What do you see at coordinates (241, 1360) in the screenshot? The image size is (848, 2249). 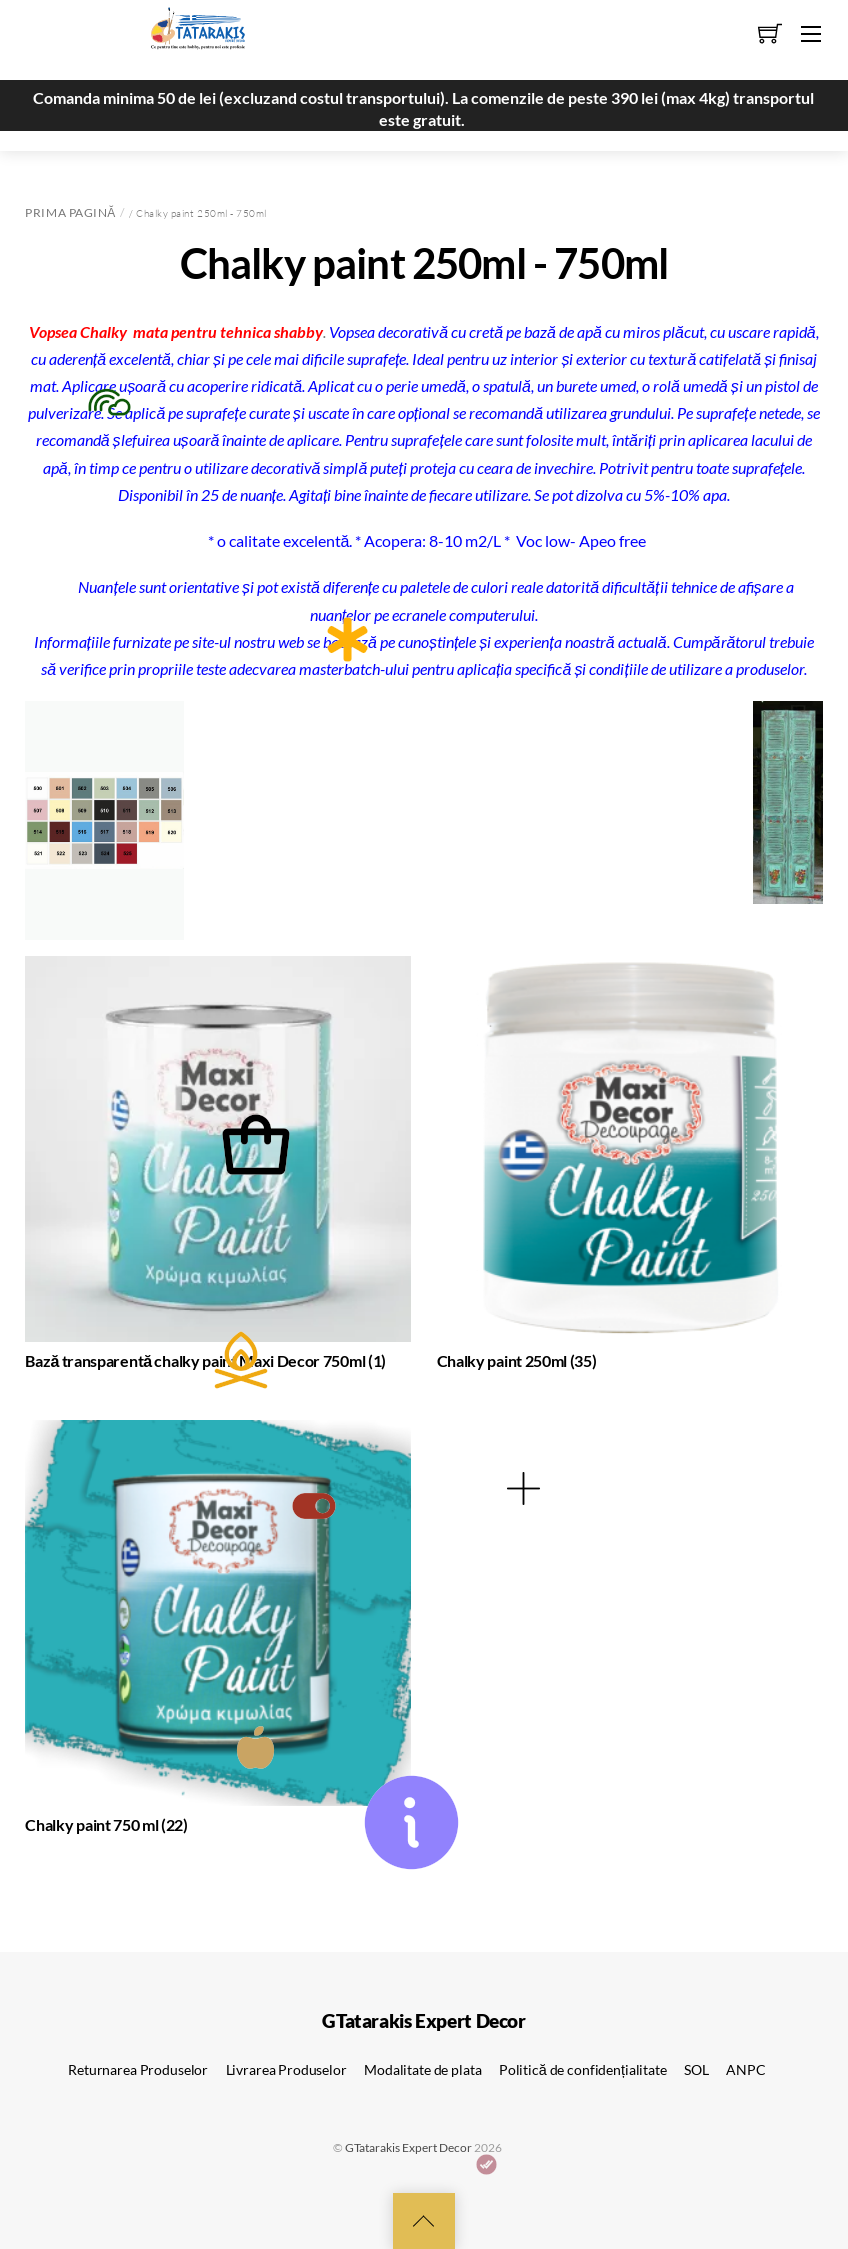 I see `access camping or outdoor activity features` at bounding box center [241, 1360].